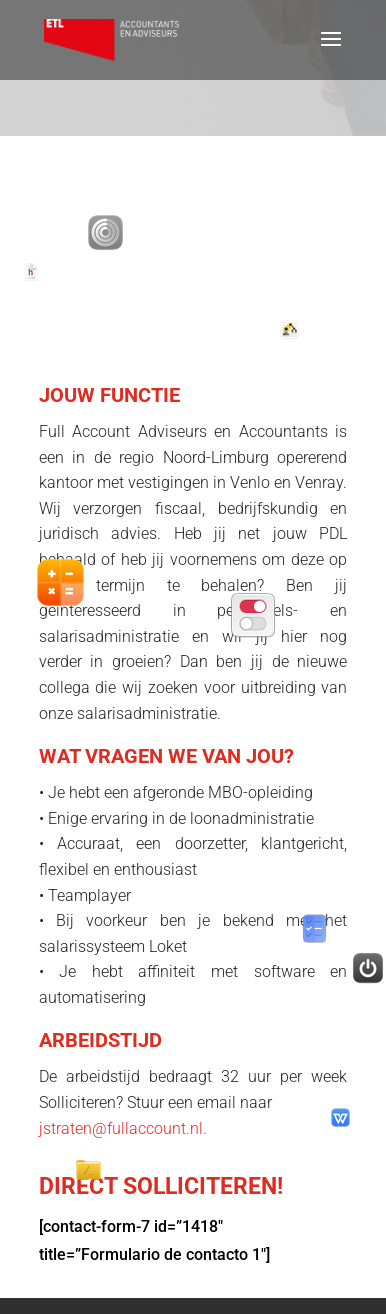  I want to click on open gnome builder development environment, so click(289, 329).